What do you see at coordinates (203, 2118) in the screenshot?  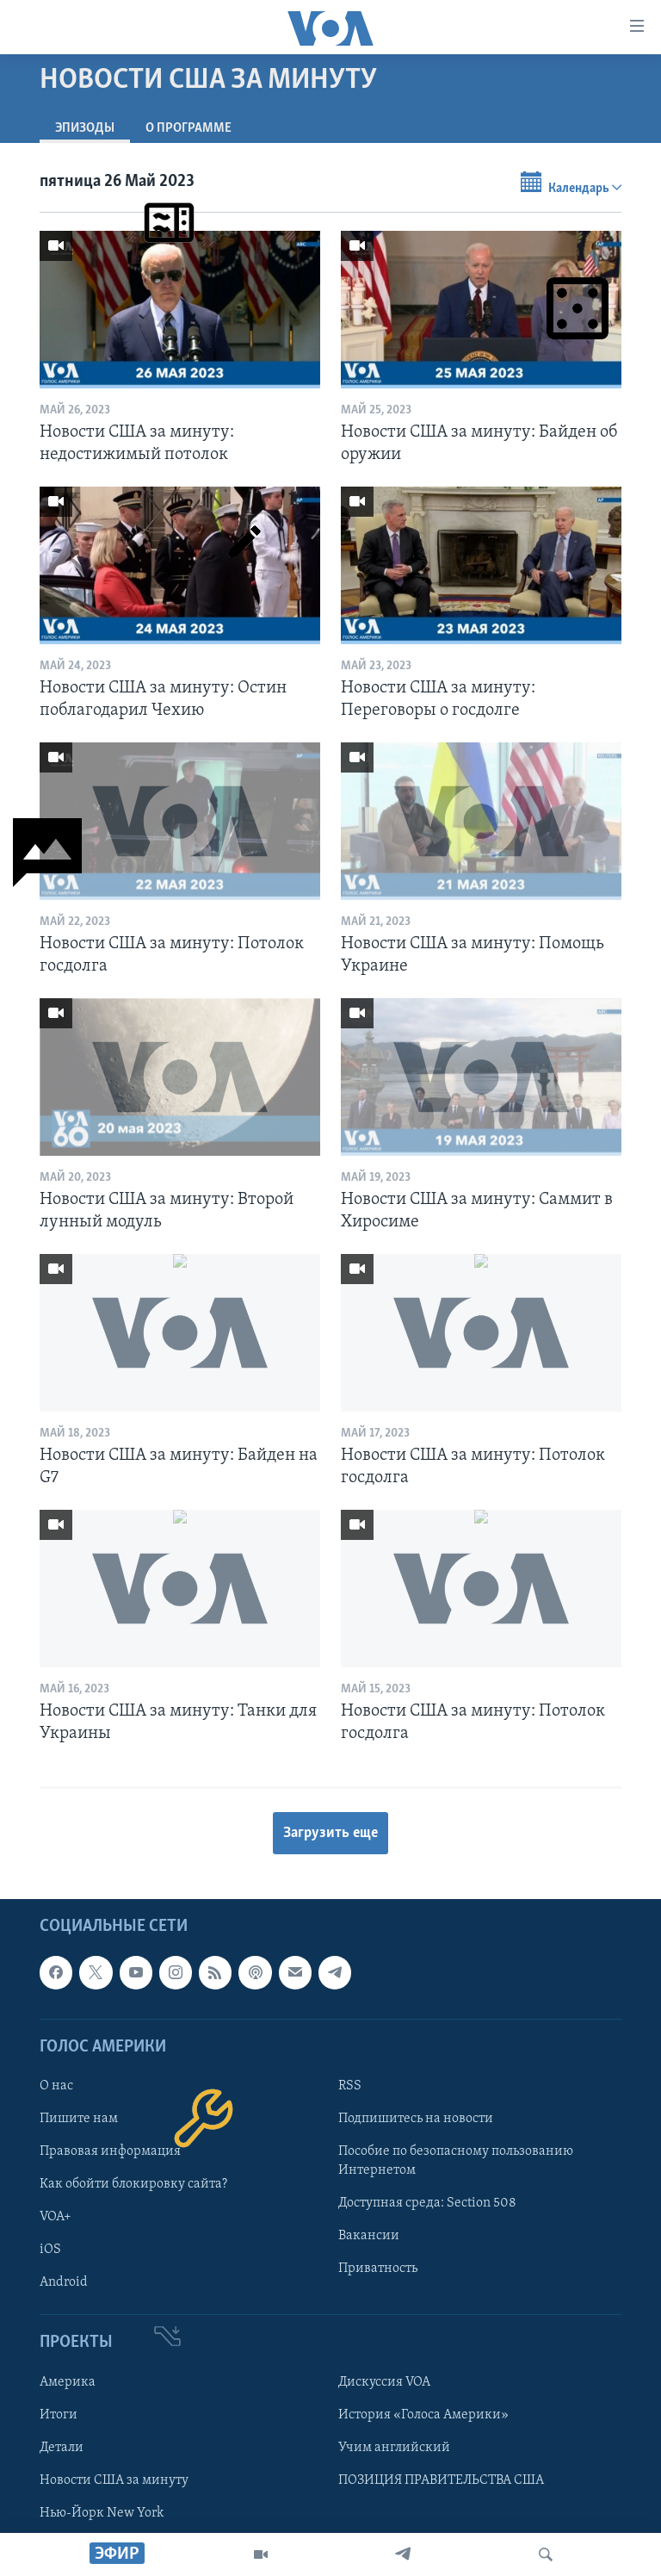 I see `access settings or configuration options` at bounding box center [203, 2118].